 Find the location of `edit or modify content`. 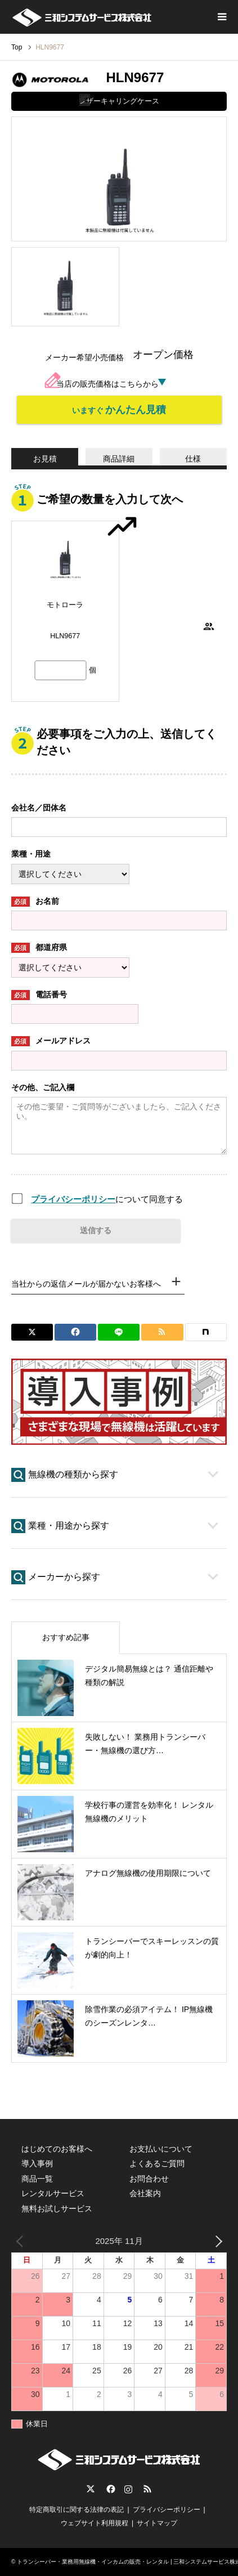

edit or modify content is located at coordinates (52, 380).